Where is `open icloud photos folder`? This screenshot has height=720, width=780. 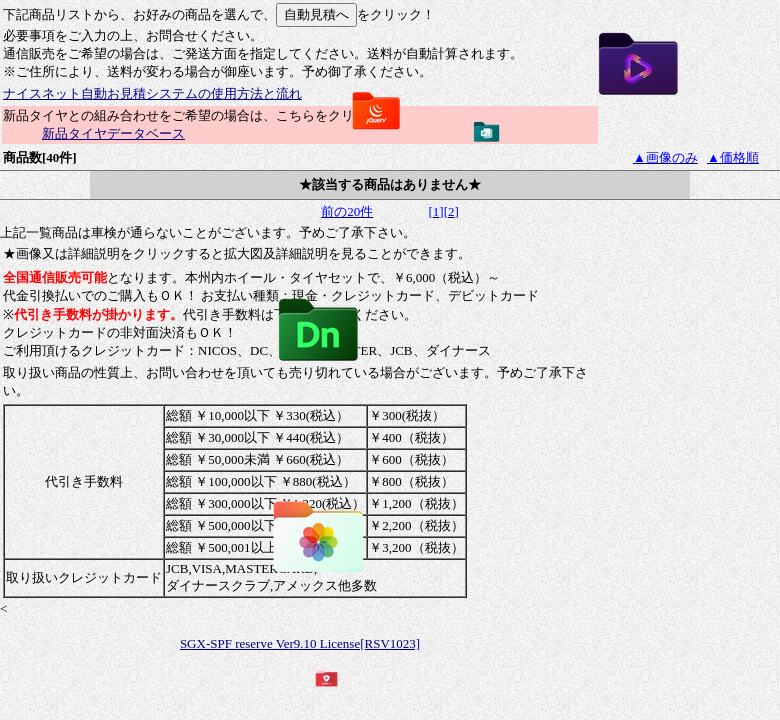 open icloud photos folder is located at coordinates (318, 539).